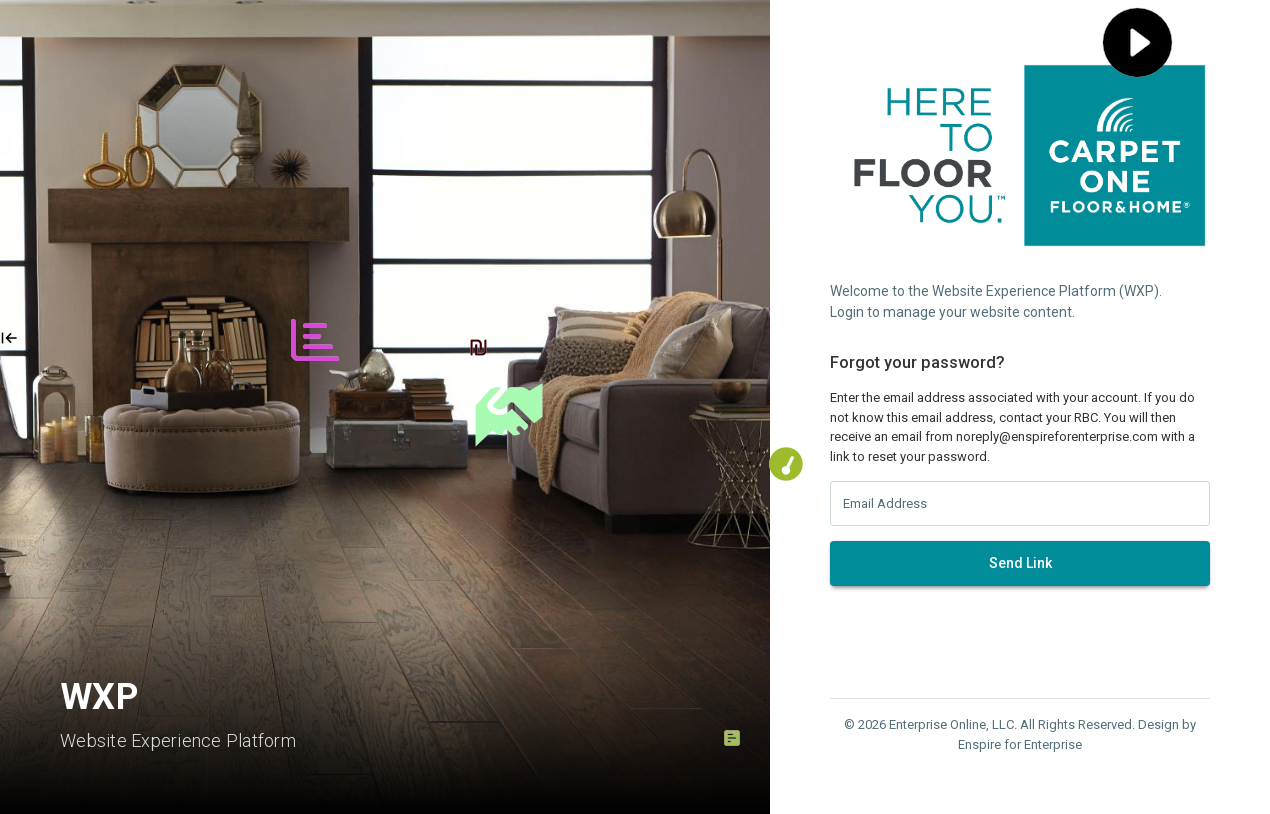  I want to click on indicates high performance or speed level, so click(786, 464).